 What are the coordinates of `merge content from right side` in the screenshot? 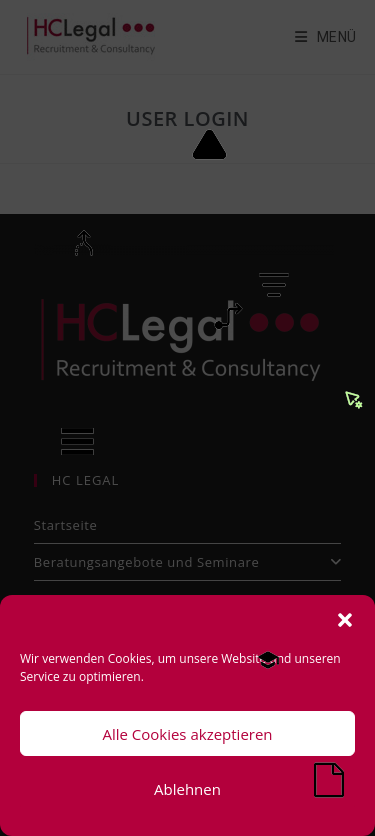 It's located at (84, 243).